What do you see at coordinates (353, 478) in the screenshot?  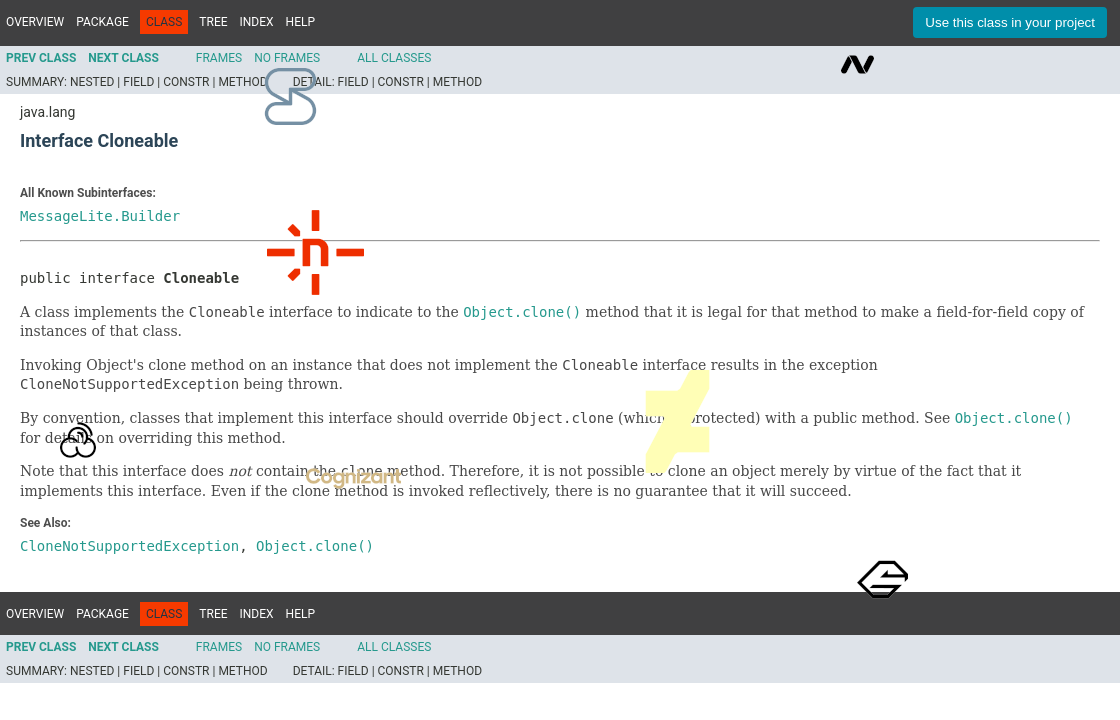 I see `link to Cognizant services or website` at bounding box center [353, 478].